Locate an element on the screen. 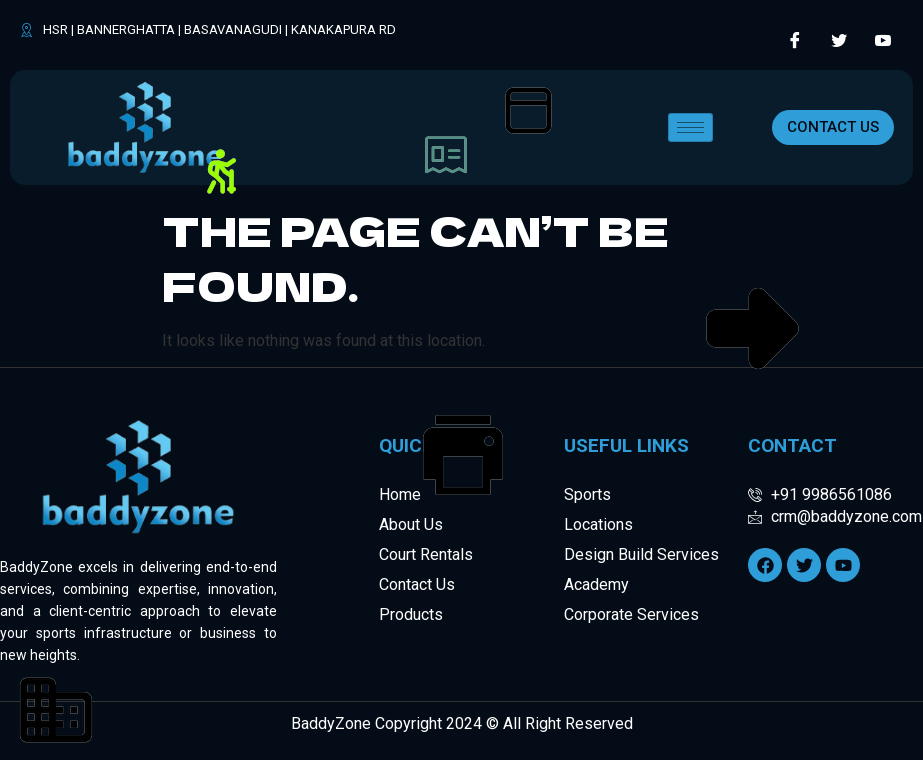 The width and height of the screenshot is (923, 760). view organization or company details is located at coordinates (56, 710).